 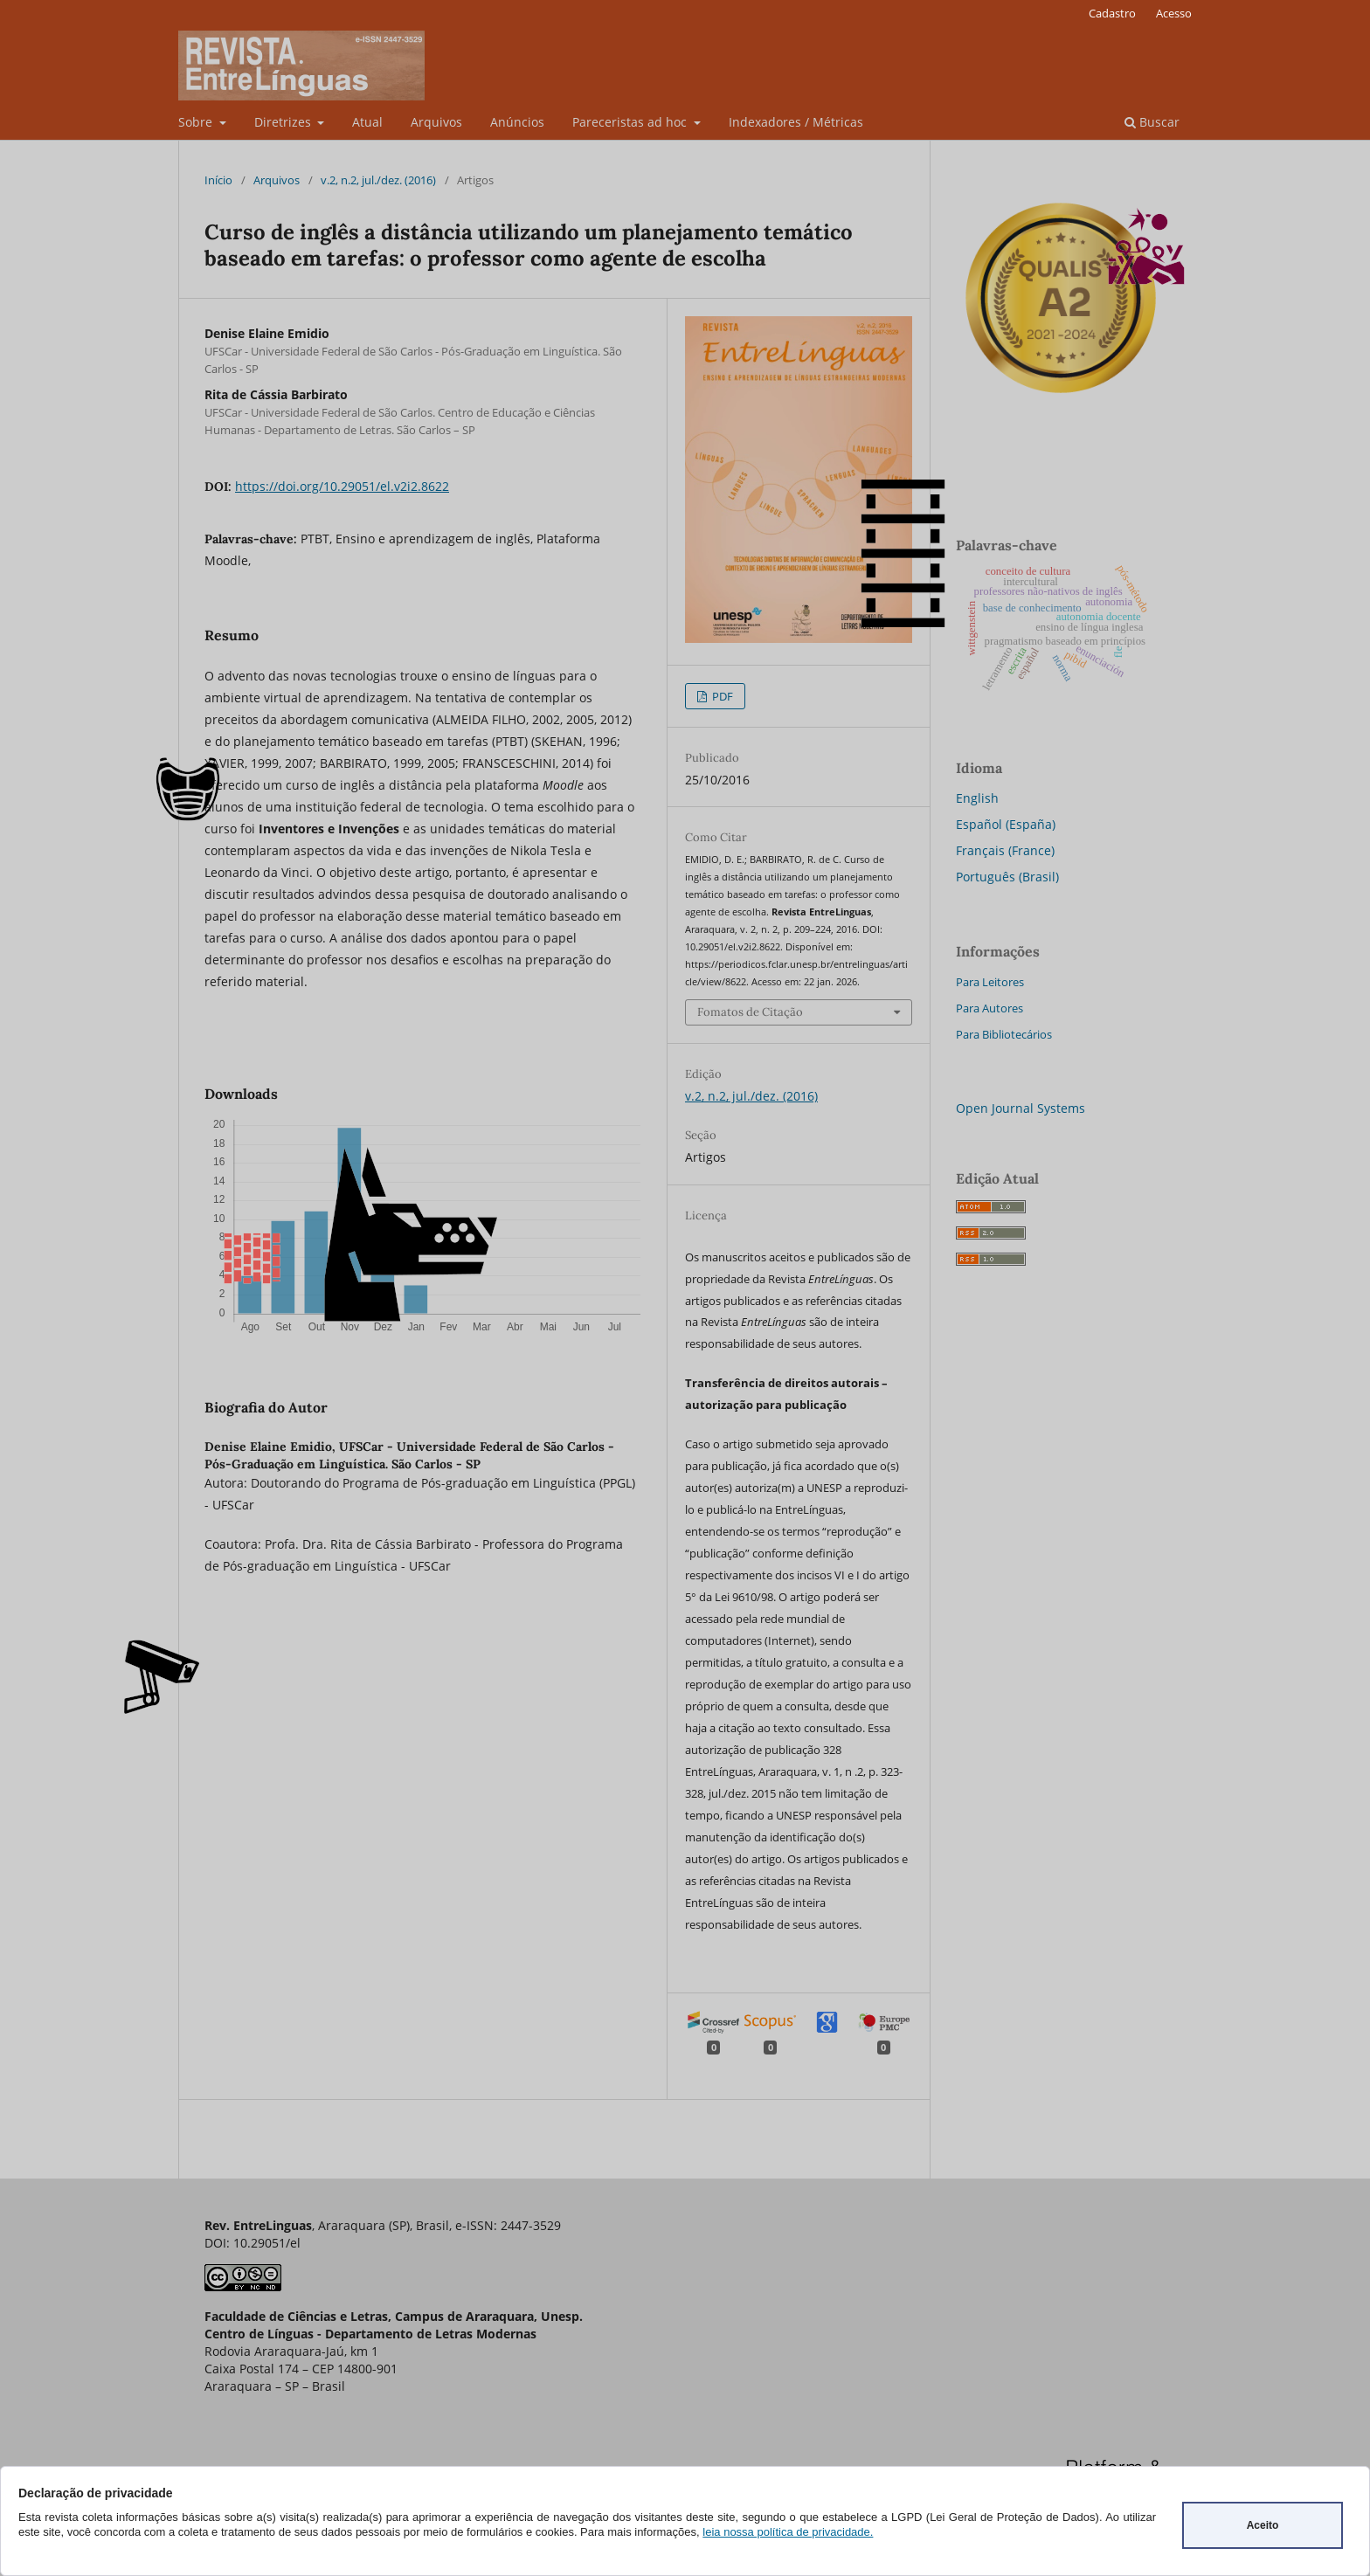 What do you see at coordinates (161, 1676) in the screenshot?
I see `access security camera footage` at bounding box center [161, 1676].